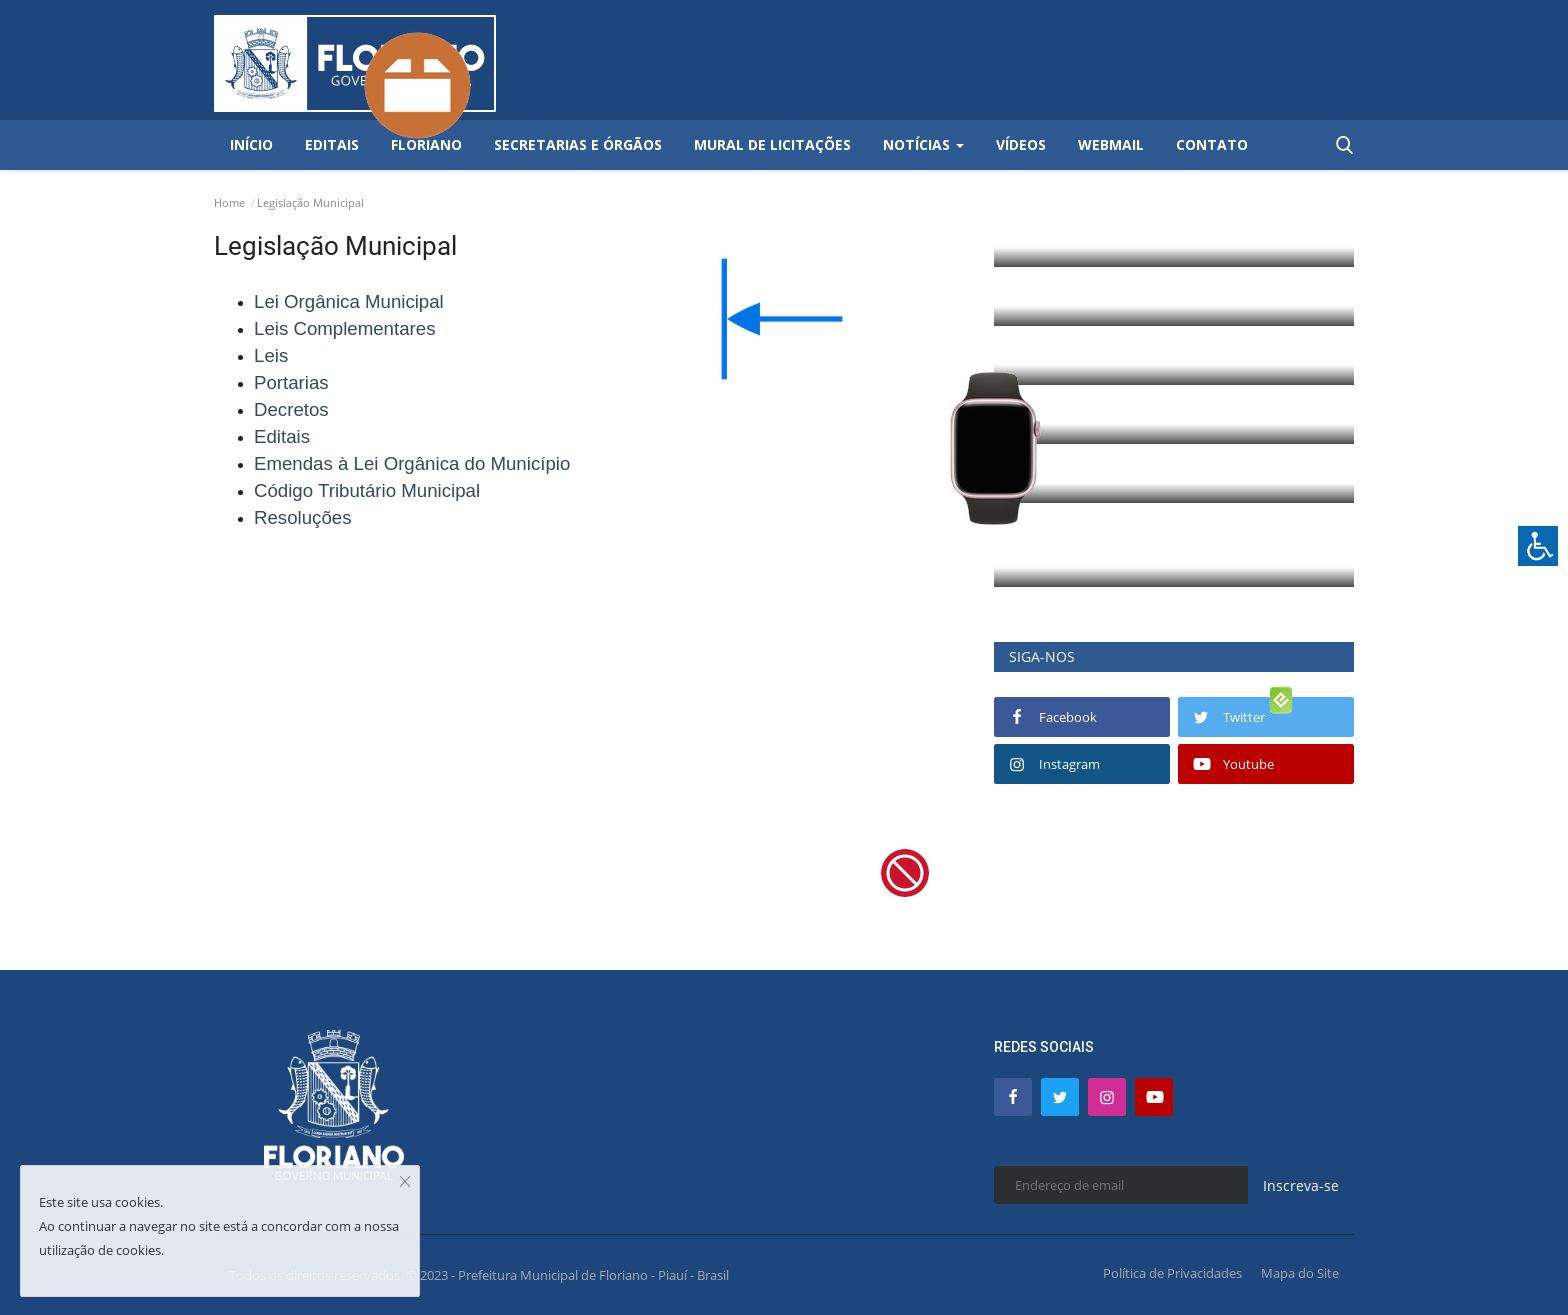  What do you see at coordinates (782, 319) in the screenshot?
I see `go to the first item in a list or sequence` at bounding box center [782, 319].